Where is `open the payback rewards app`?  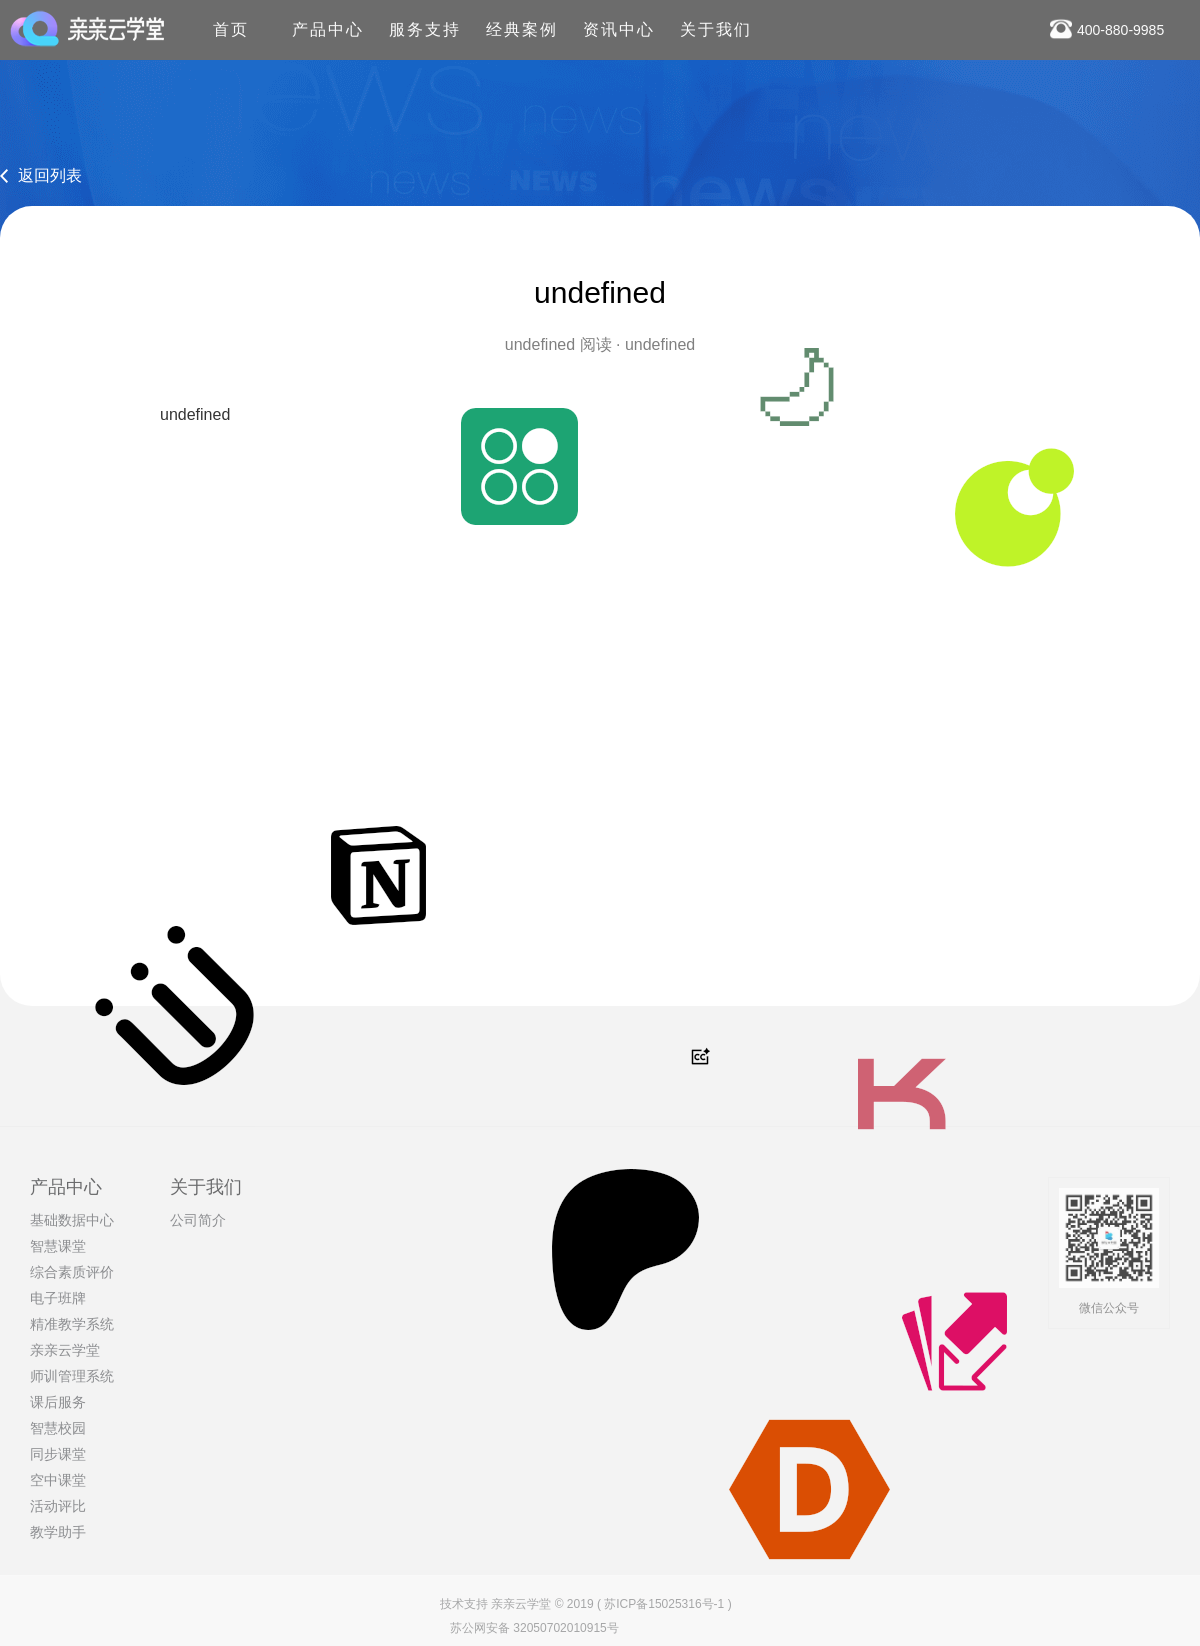
open the payback rewards app is located at coordinates (519, 466).